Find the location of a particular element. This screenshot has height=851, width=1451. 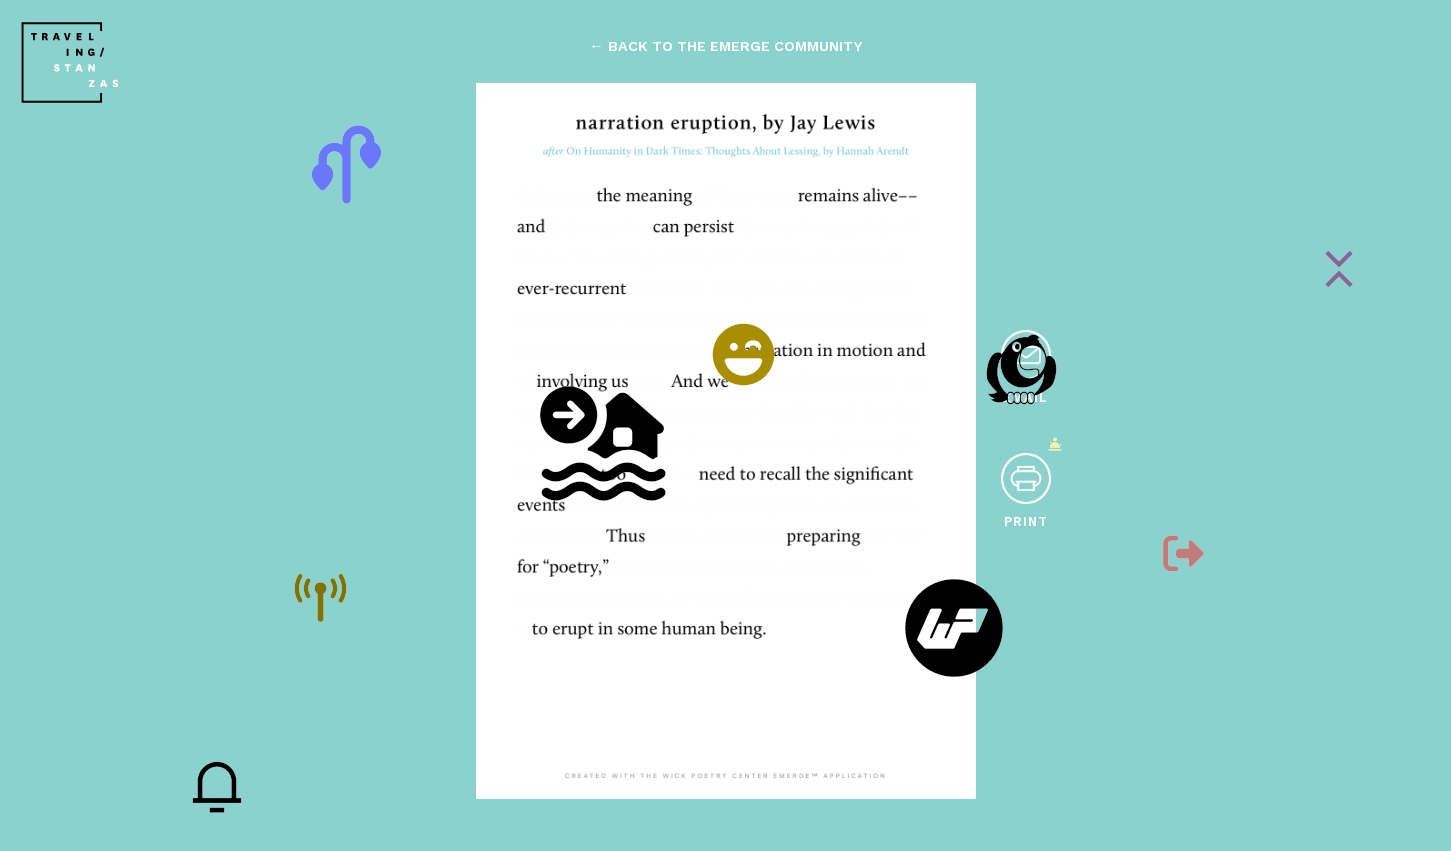

indicates a plant needs watering is located at coordinates (346, 164).